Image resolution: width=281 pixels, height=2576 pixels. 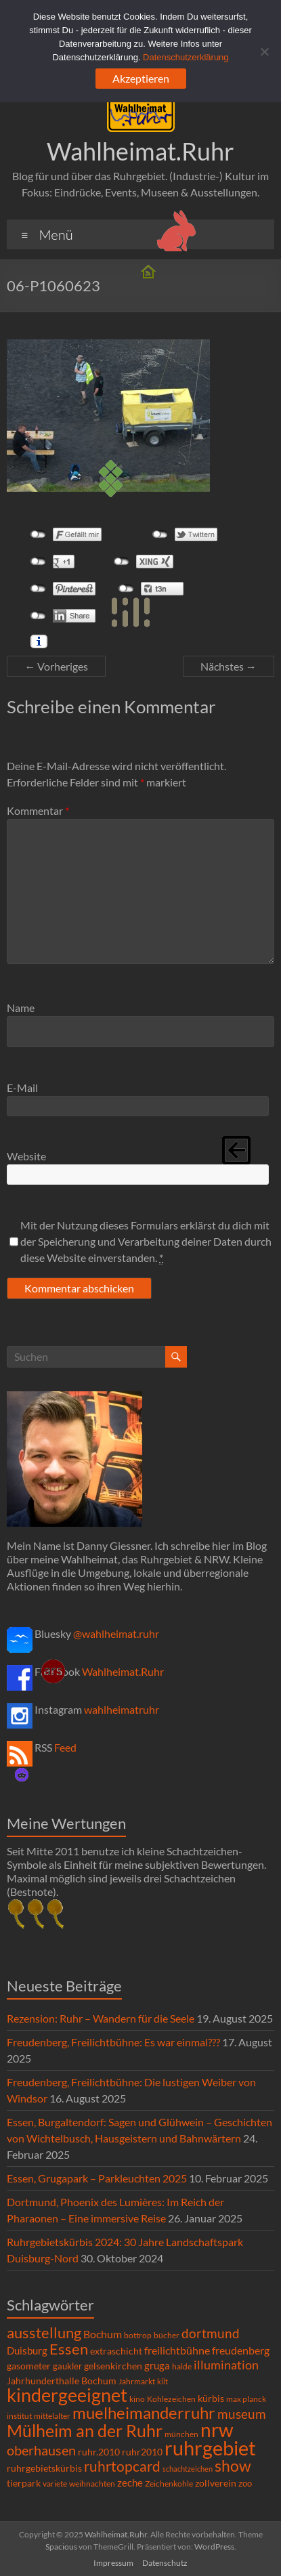 I want to click on open the Reddit app, so click(x=22, y=1775).